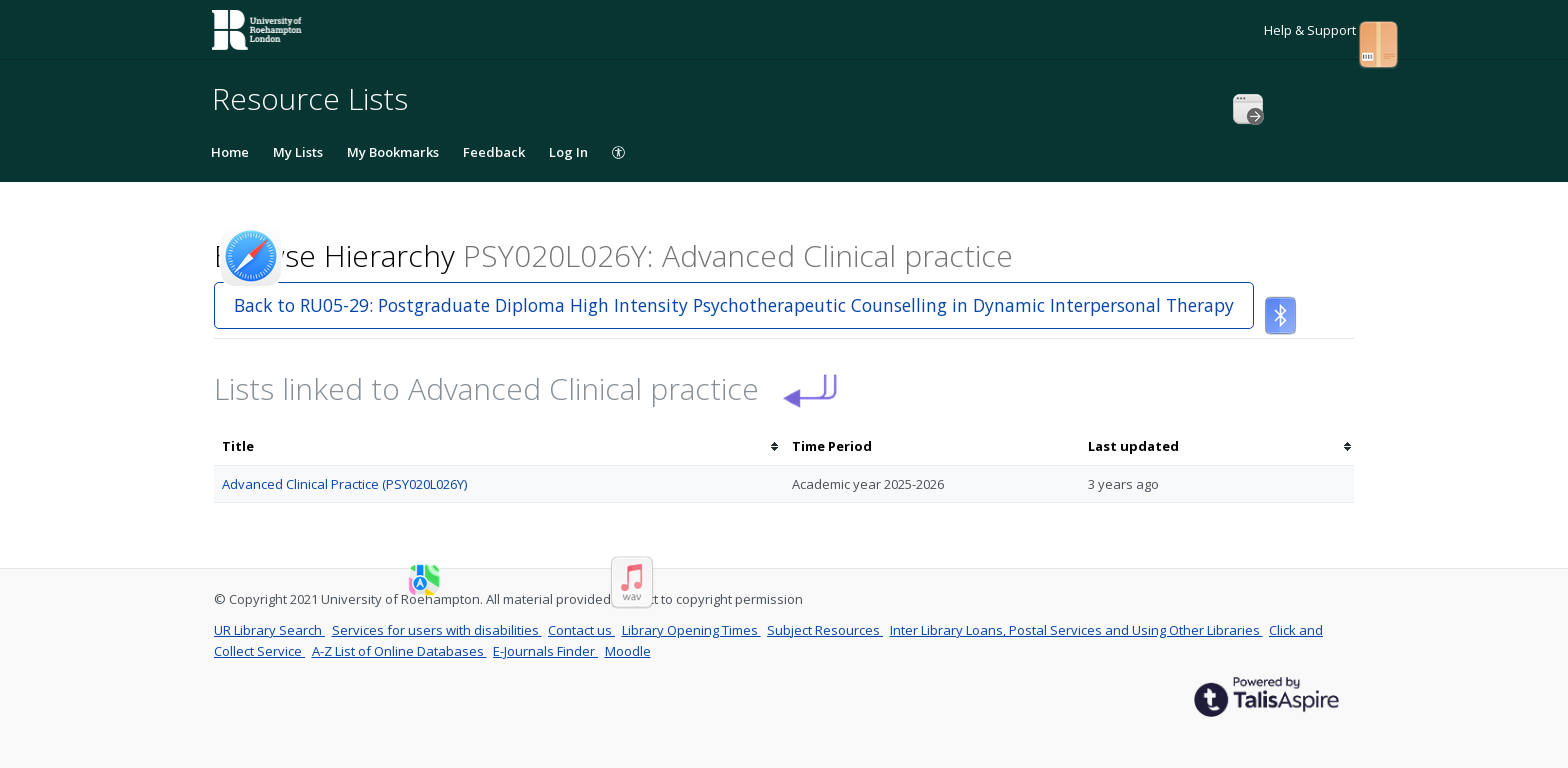 The height and width of the screenshot is (768, 1568). I want to click on run or execute the current application, so click(1248, 109).